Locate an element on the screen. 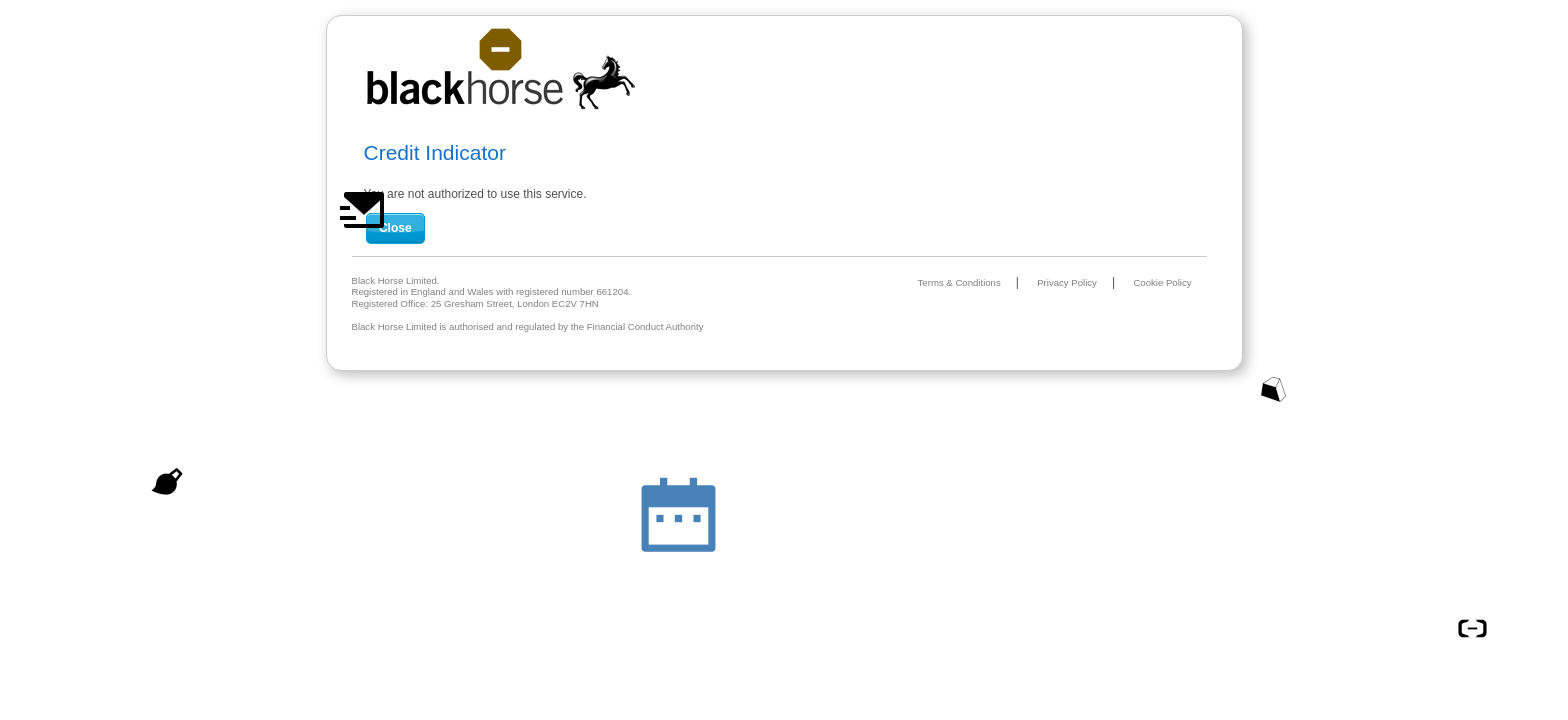 This screenshot has height=720, width=1568. send an email or message is located at coordinates (364, 210).